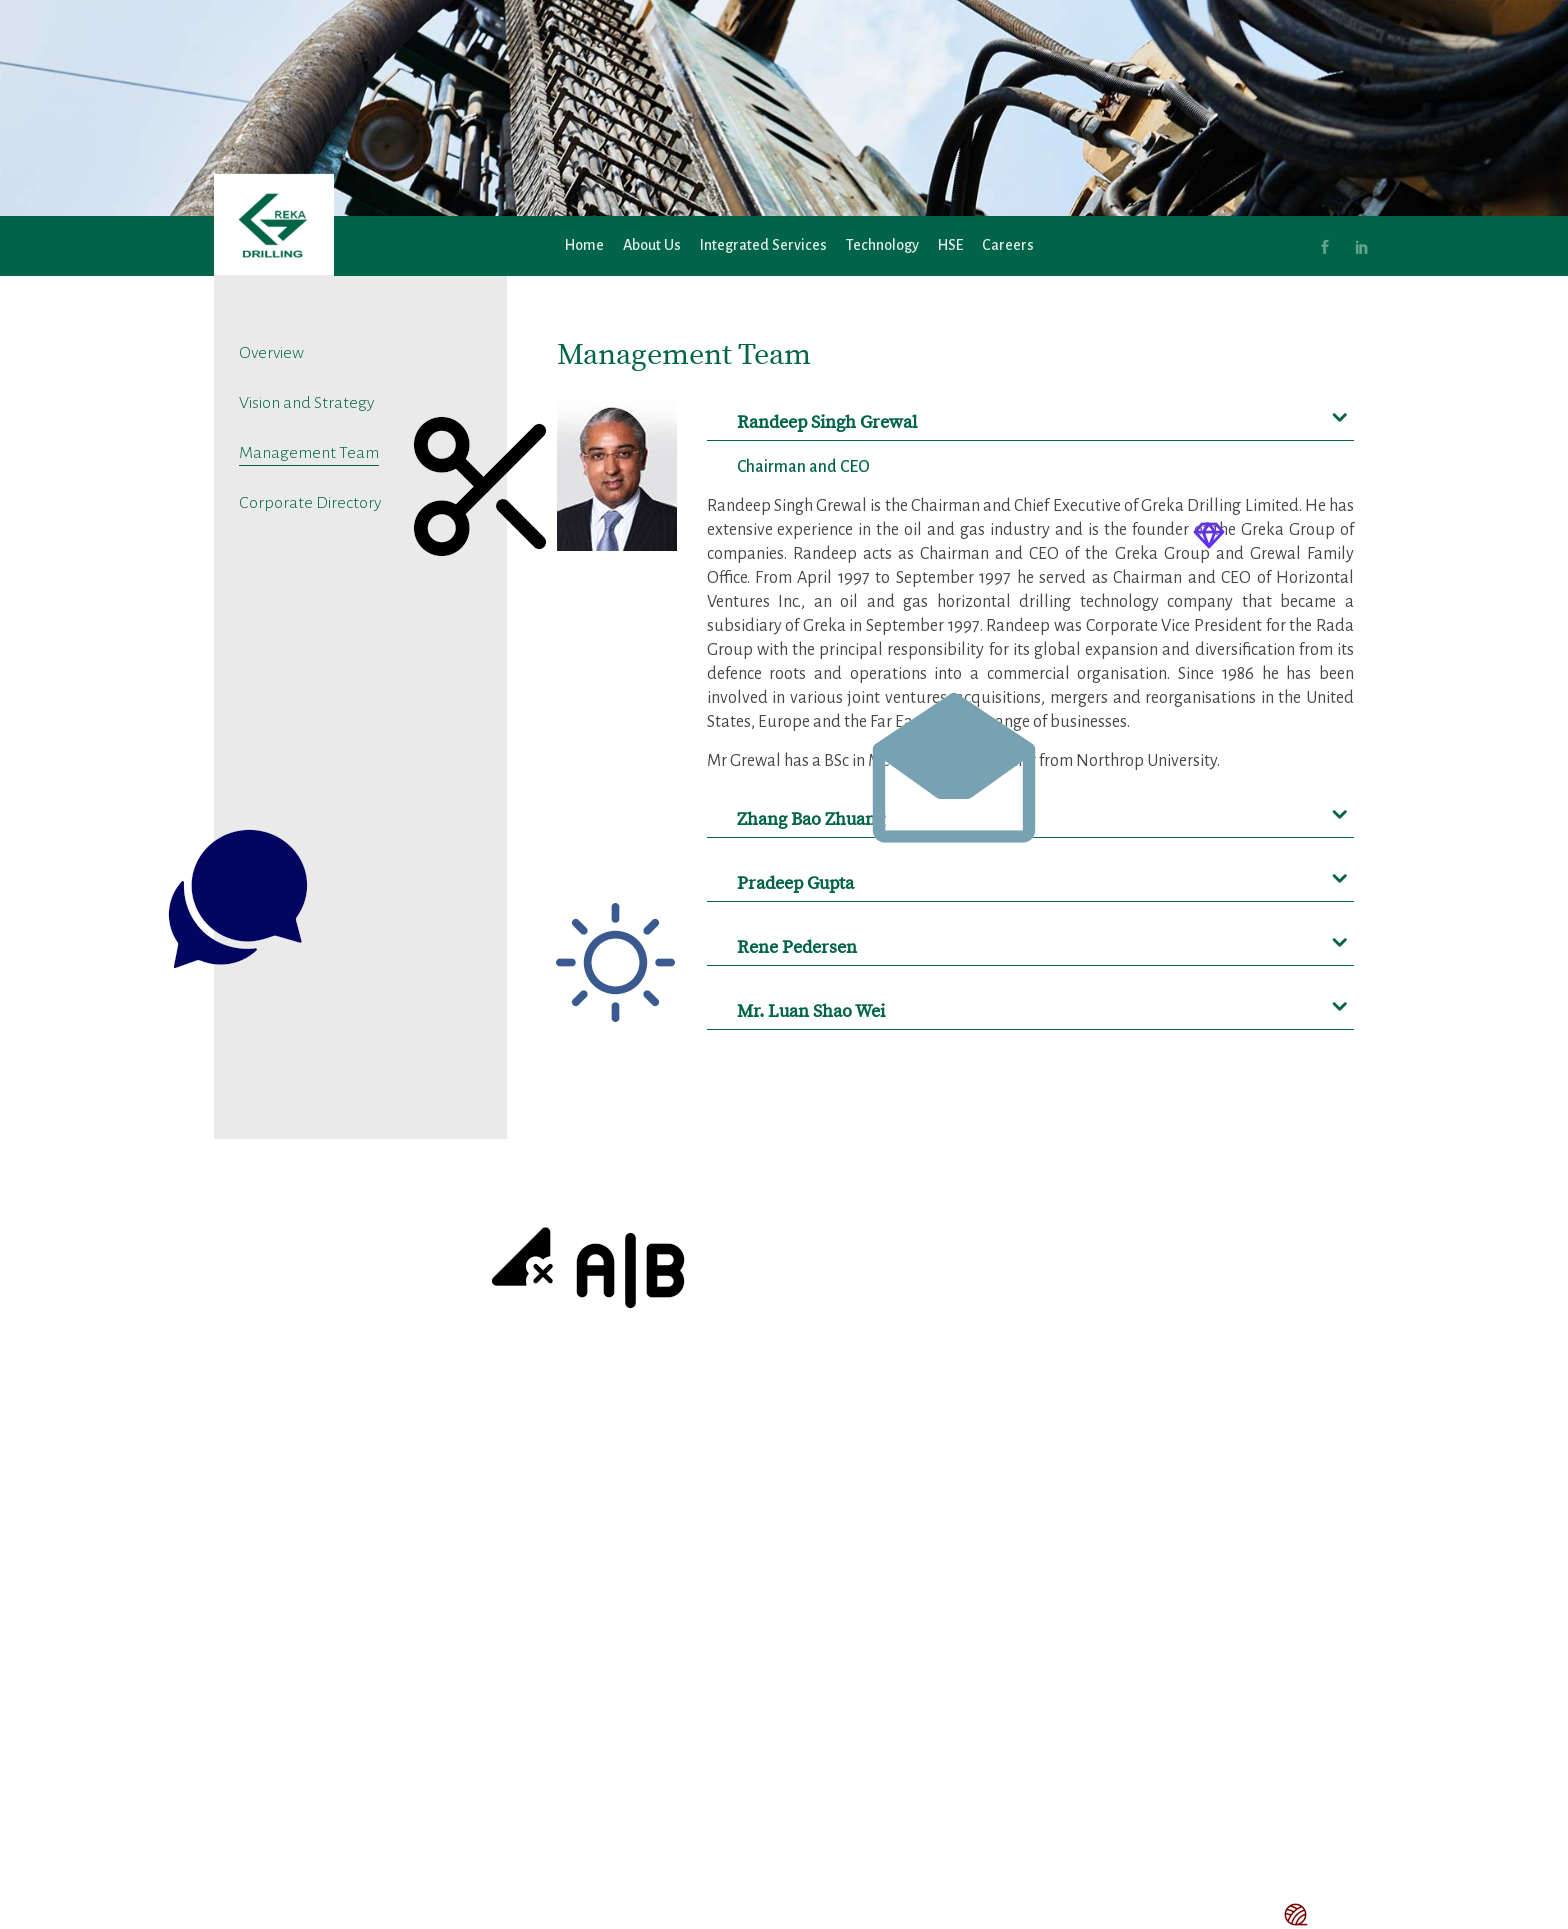 This screenshot has height=1929, width=1568. I want to click on no cellular signal available, so click(526, 1259).